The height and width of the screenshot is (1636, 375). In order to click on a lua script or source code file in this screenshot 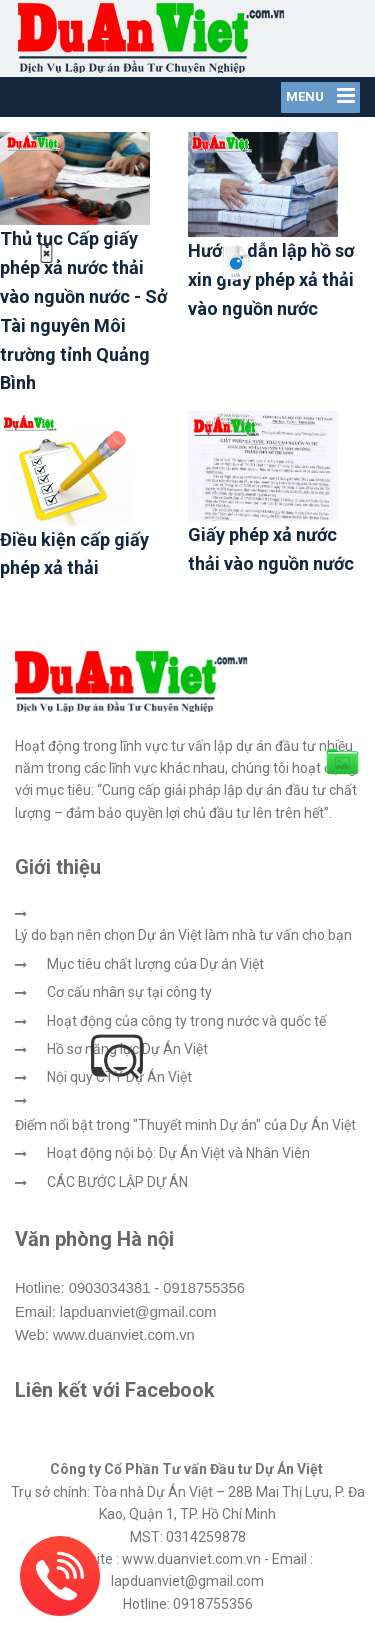, I will do `click(236, 263)`.